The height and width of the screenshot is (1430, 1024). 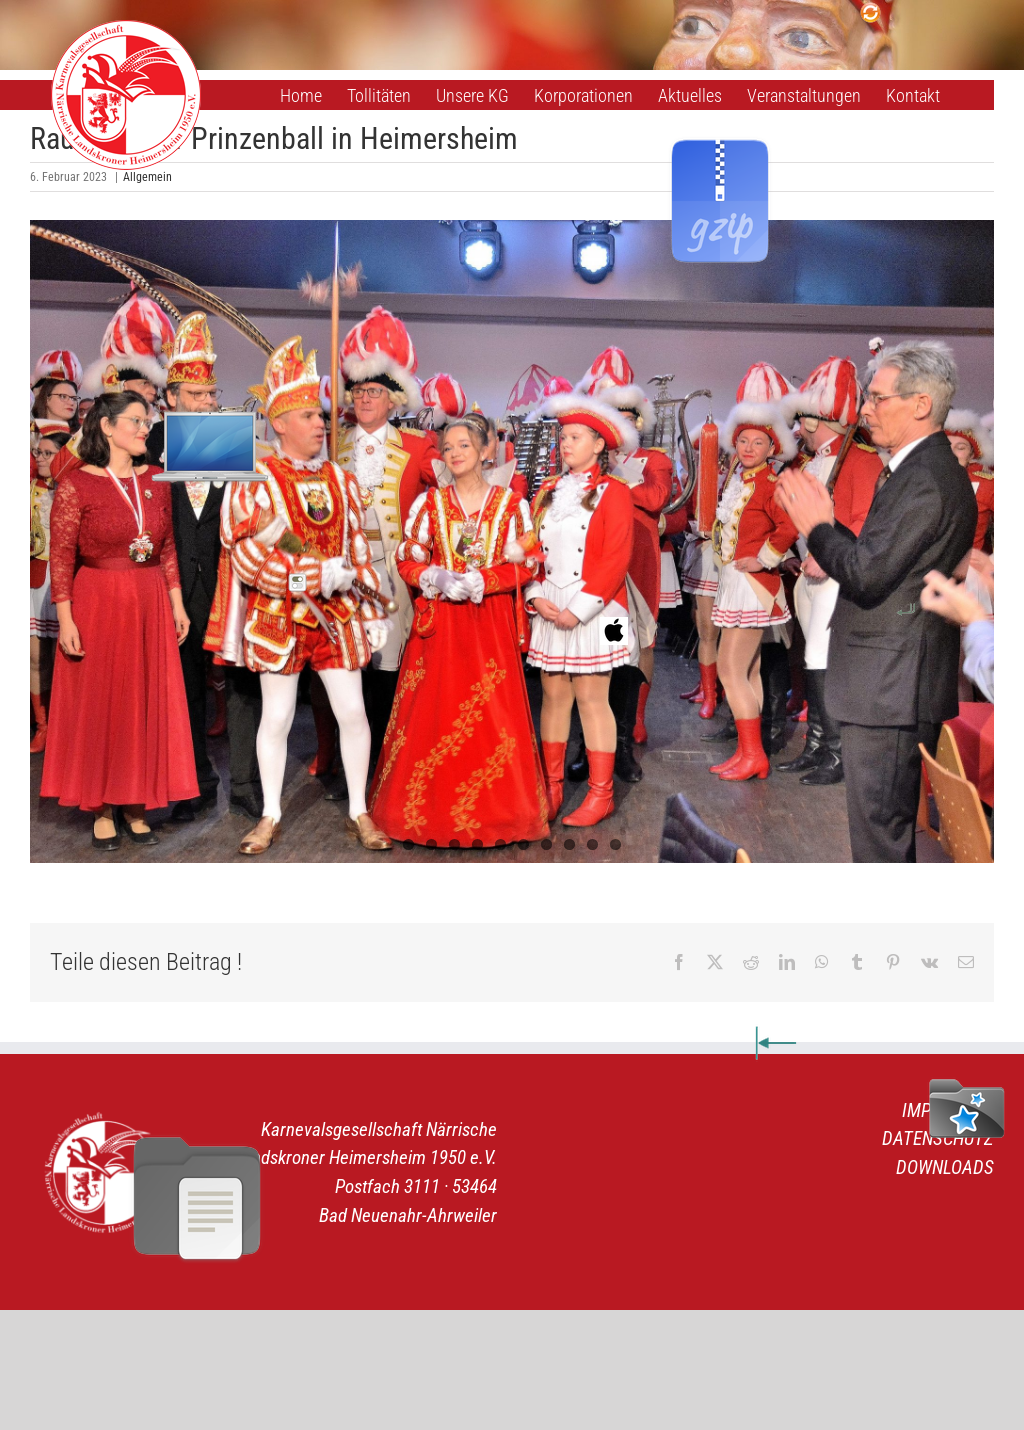 I want to click on open an existing document or file, so click(x=197, y=1196).